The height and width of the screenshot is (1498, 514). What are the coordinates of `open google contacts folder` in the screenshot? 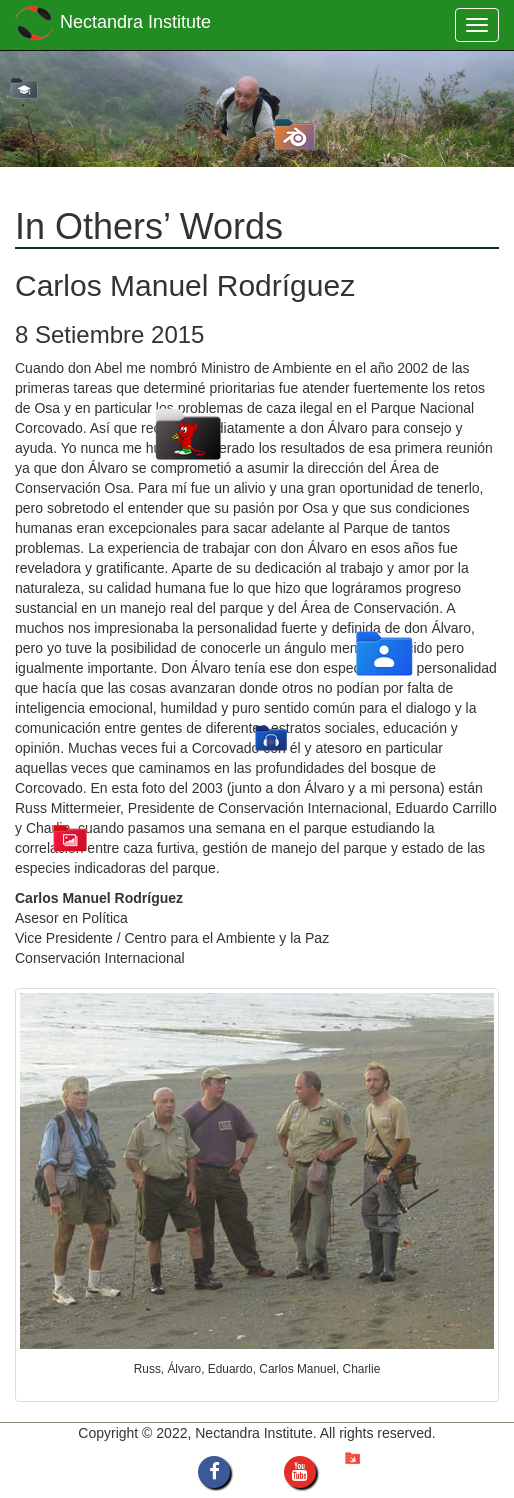 It's located at (384, 655).